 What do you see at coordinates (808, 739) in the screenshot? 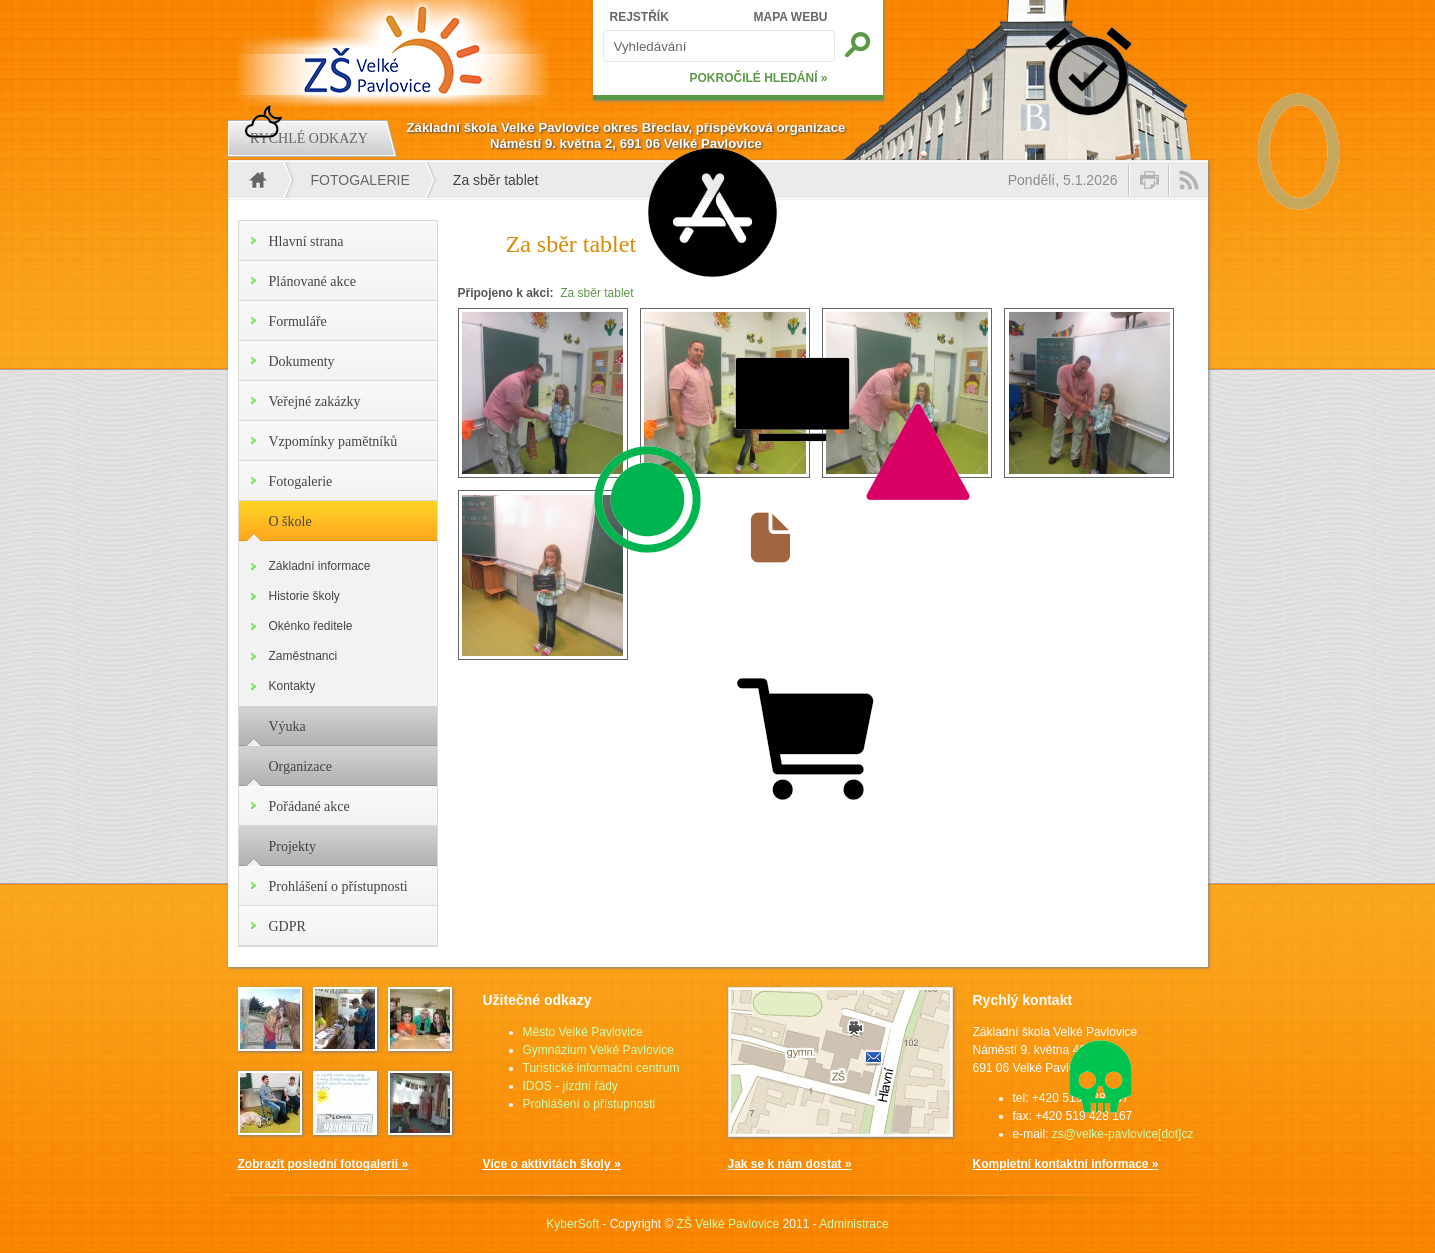
I see `view your shopping cart` at bounding box center [808, 739].